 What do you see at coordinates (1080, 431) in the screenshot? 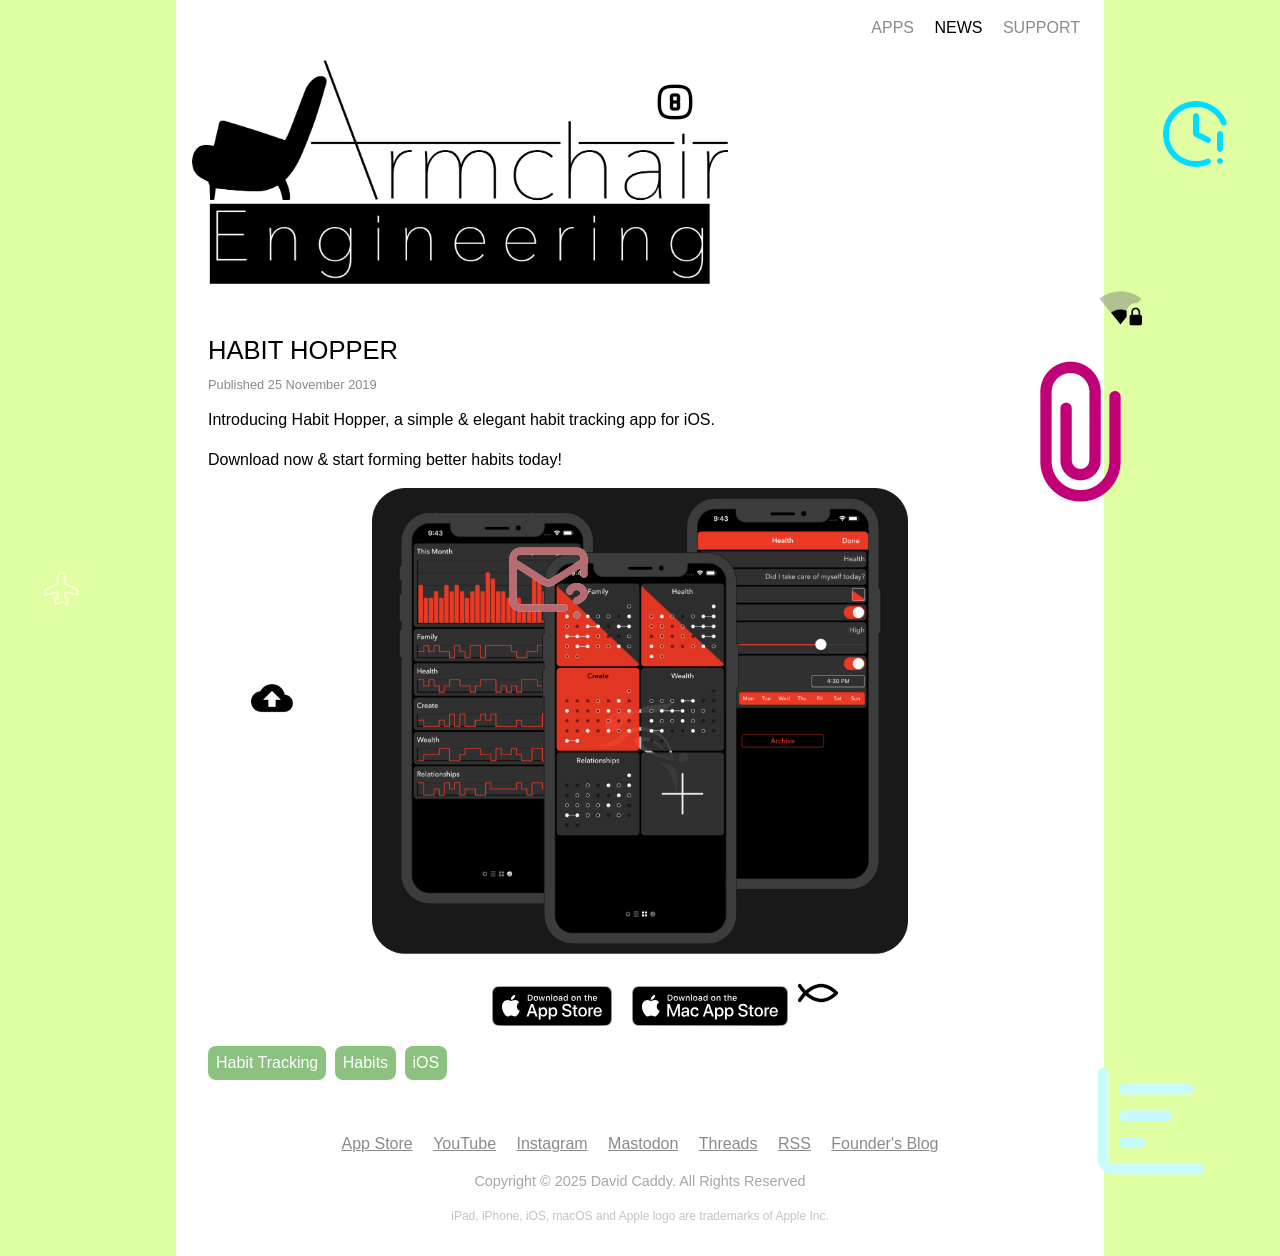
I see `attach a file to your message` at bounding box center [1080, 431].